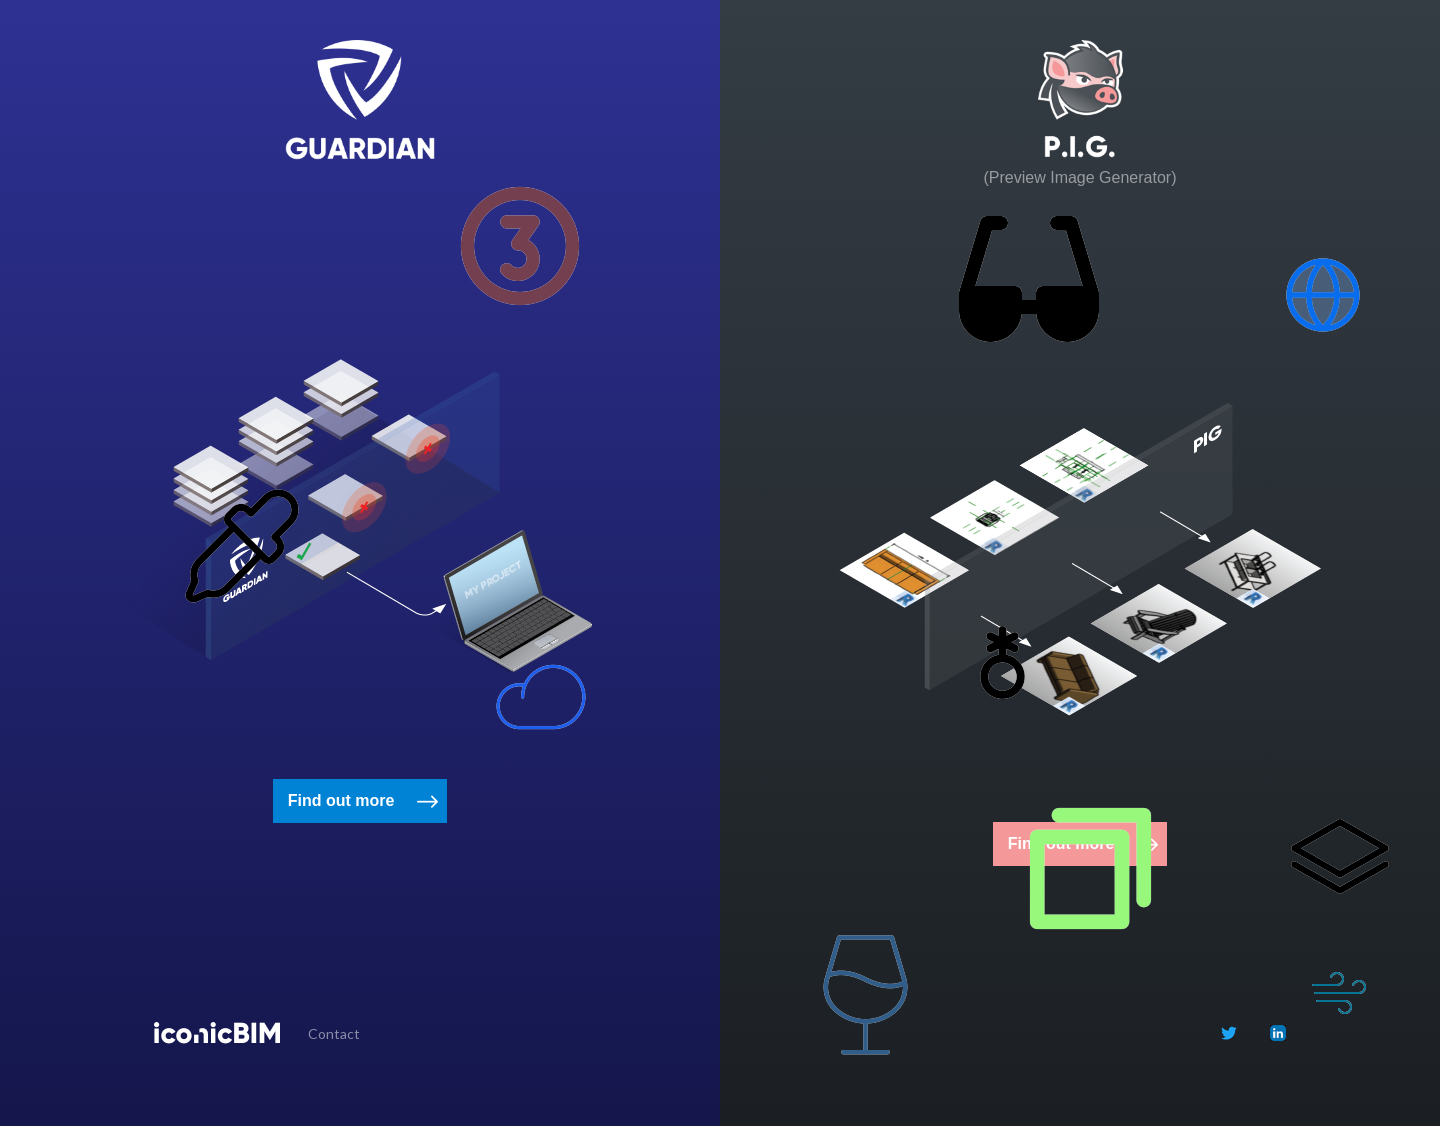  Describe the element at coordinates (1002, 662) in the screenshot. I see `indicates non-binary gender identity option` at that location.